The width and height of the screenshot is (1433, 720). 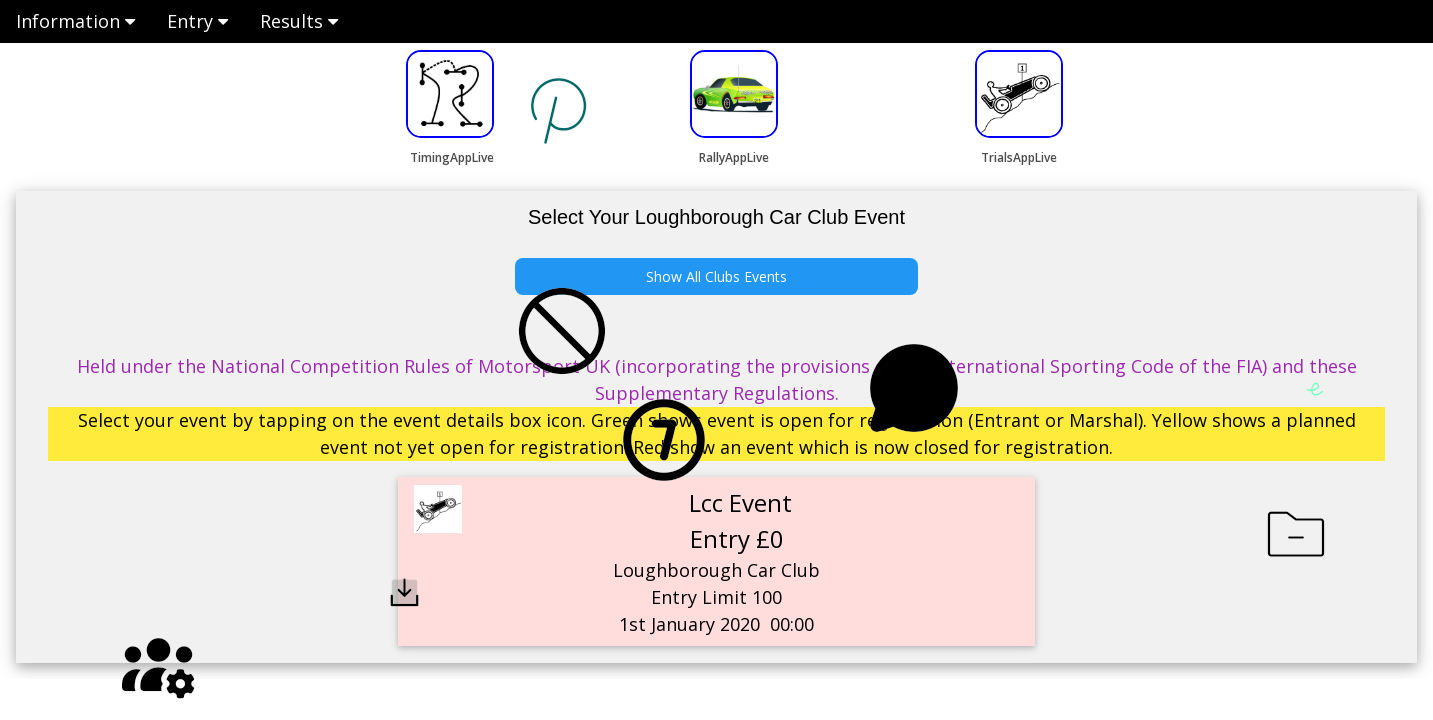 I want to click on indicates a blocked or prohibited action, so click(x=562, y=331).